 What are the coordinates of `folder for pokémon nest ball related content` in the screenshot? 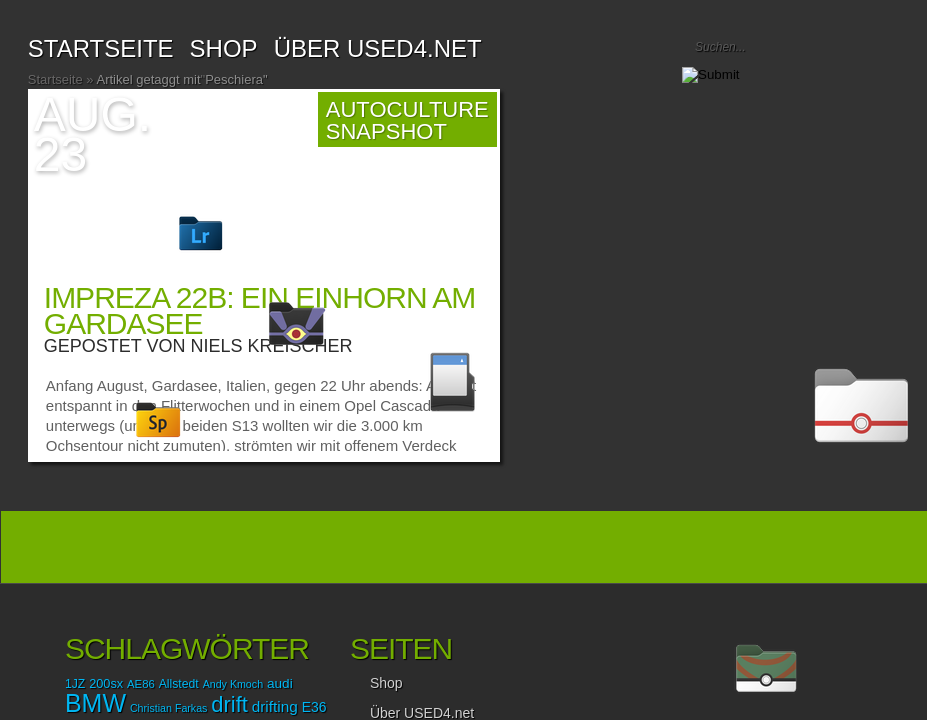 It's located at (766, 670).